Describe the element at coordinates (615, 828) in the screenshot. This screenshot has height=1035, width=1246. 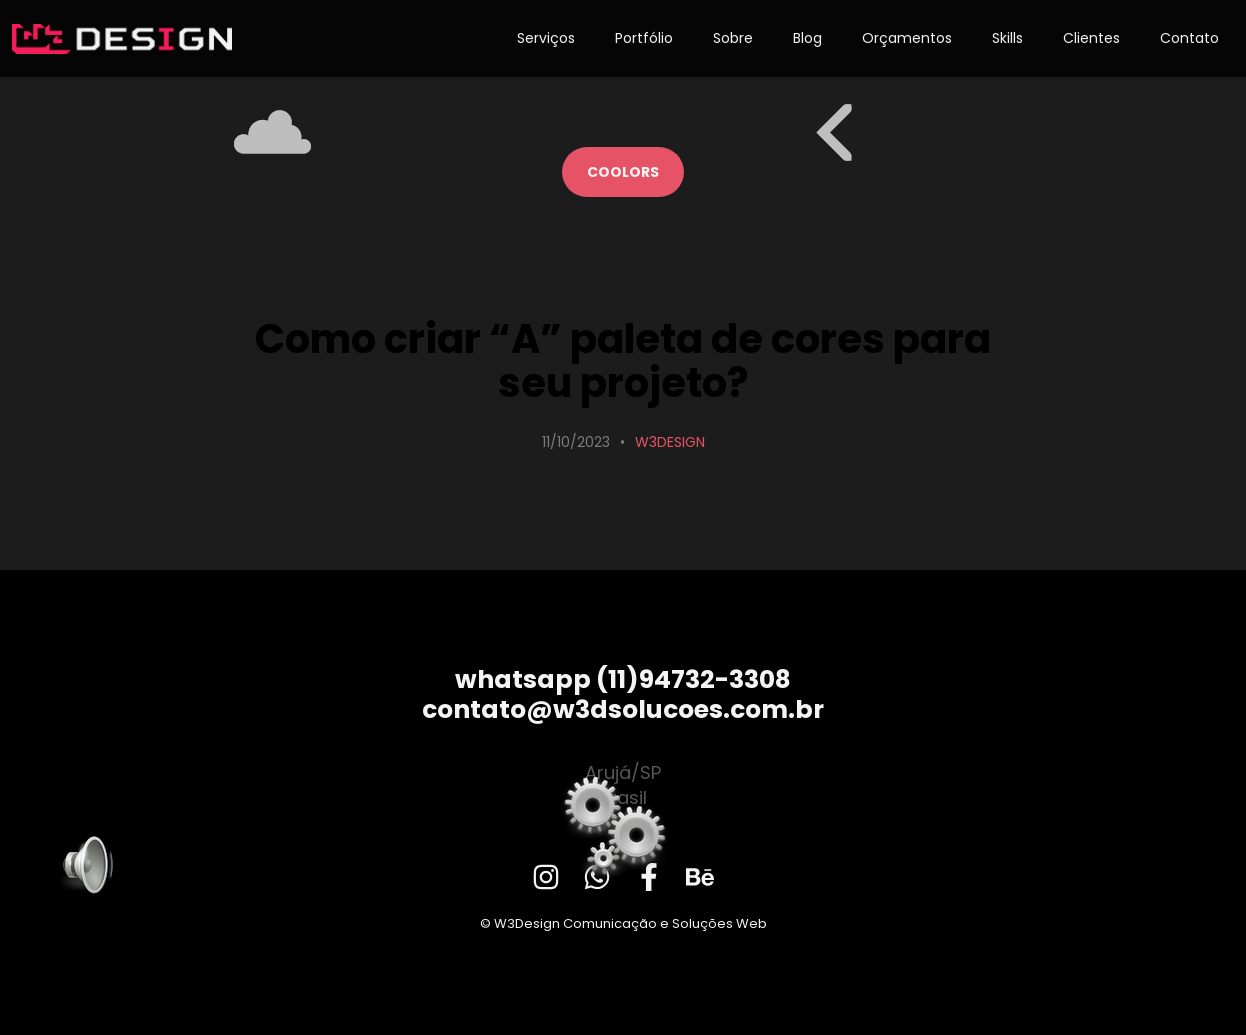
I see `run a system process or script` at that location.